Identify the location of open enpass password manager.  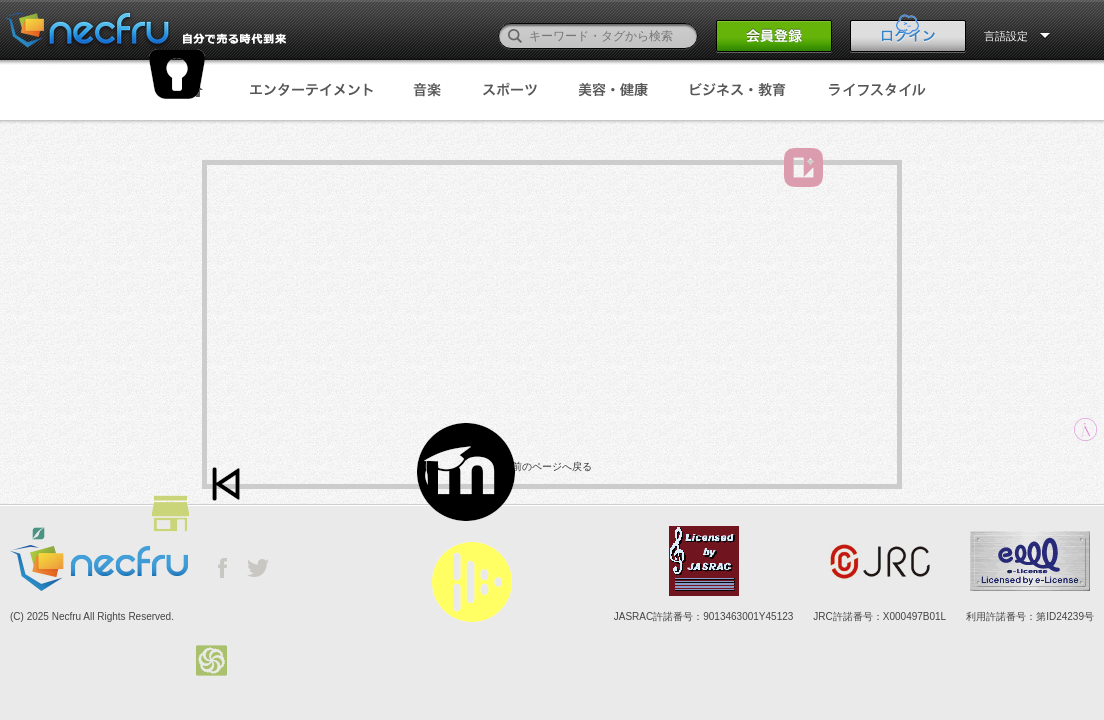
(177, 74).